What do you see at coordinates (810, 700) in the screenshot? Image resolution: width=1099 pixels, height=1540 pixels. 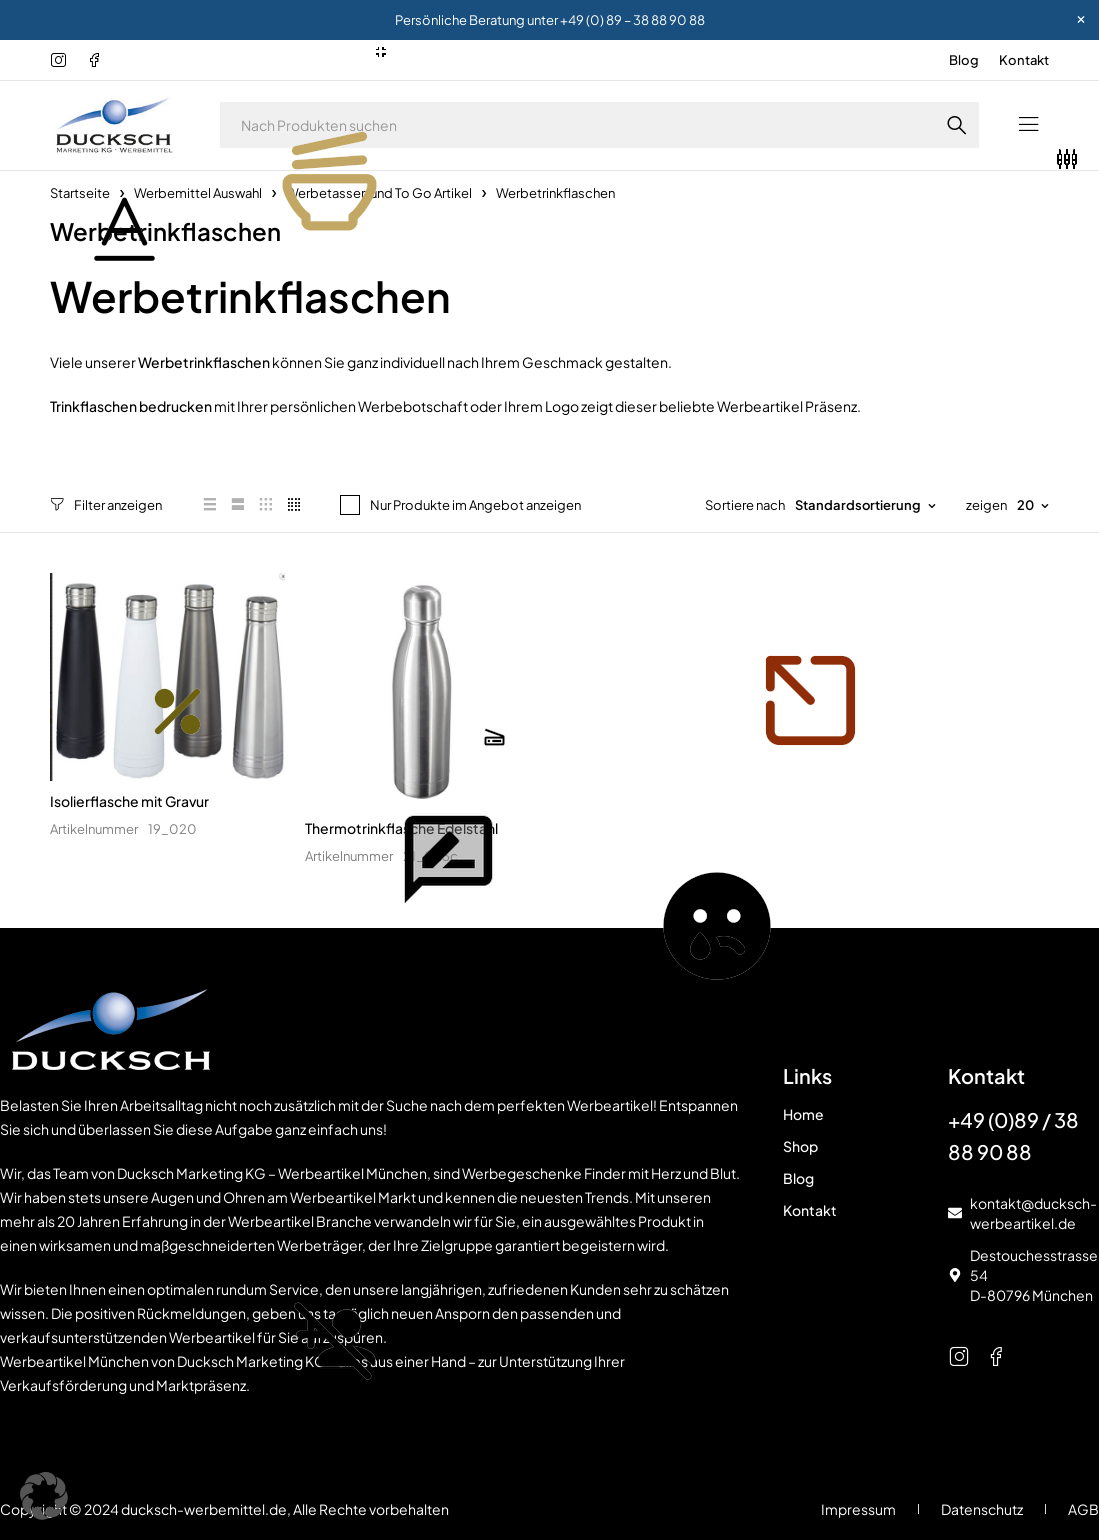 I see `open link in new window` at bounding box center [810, 700].